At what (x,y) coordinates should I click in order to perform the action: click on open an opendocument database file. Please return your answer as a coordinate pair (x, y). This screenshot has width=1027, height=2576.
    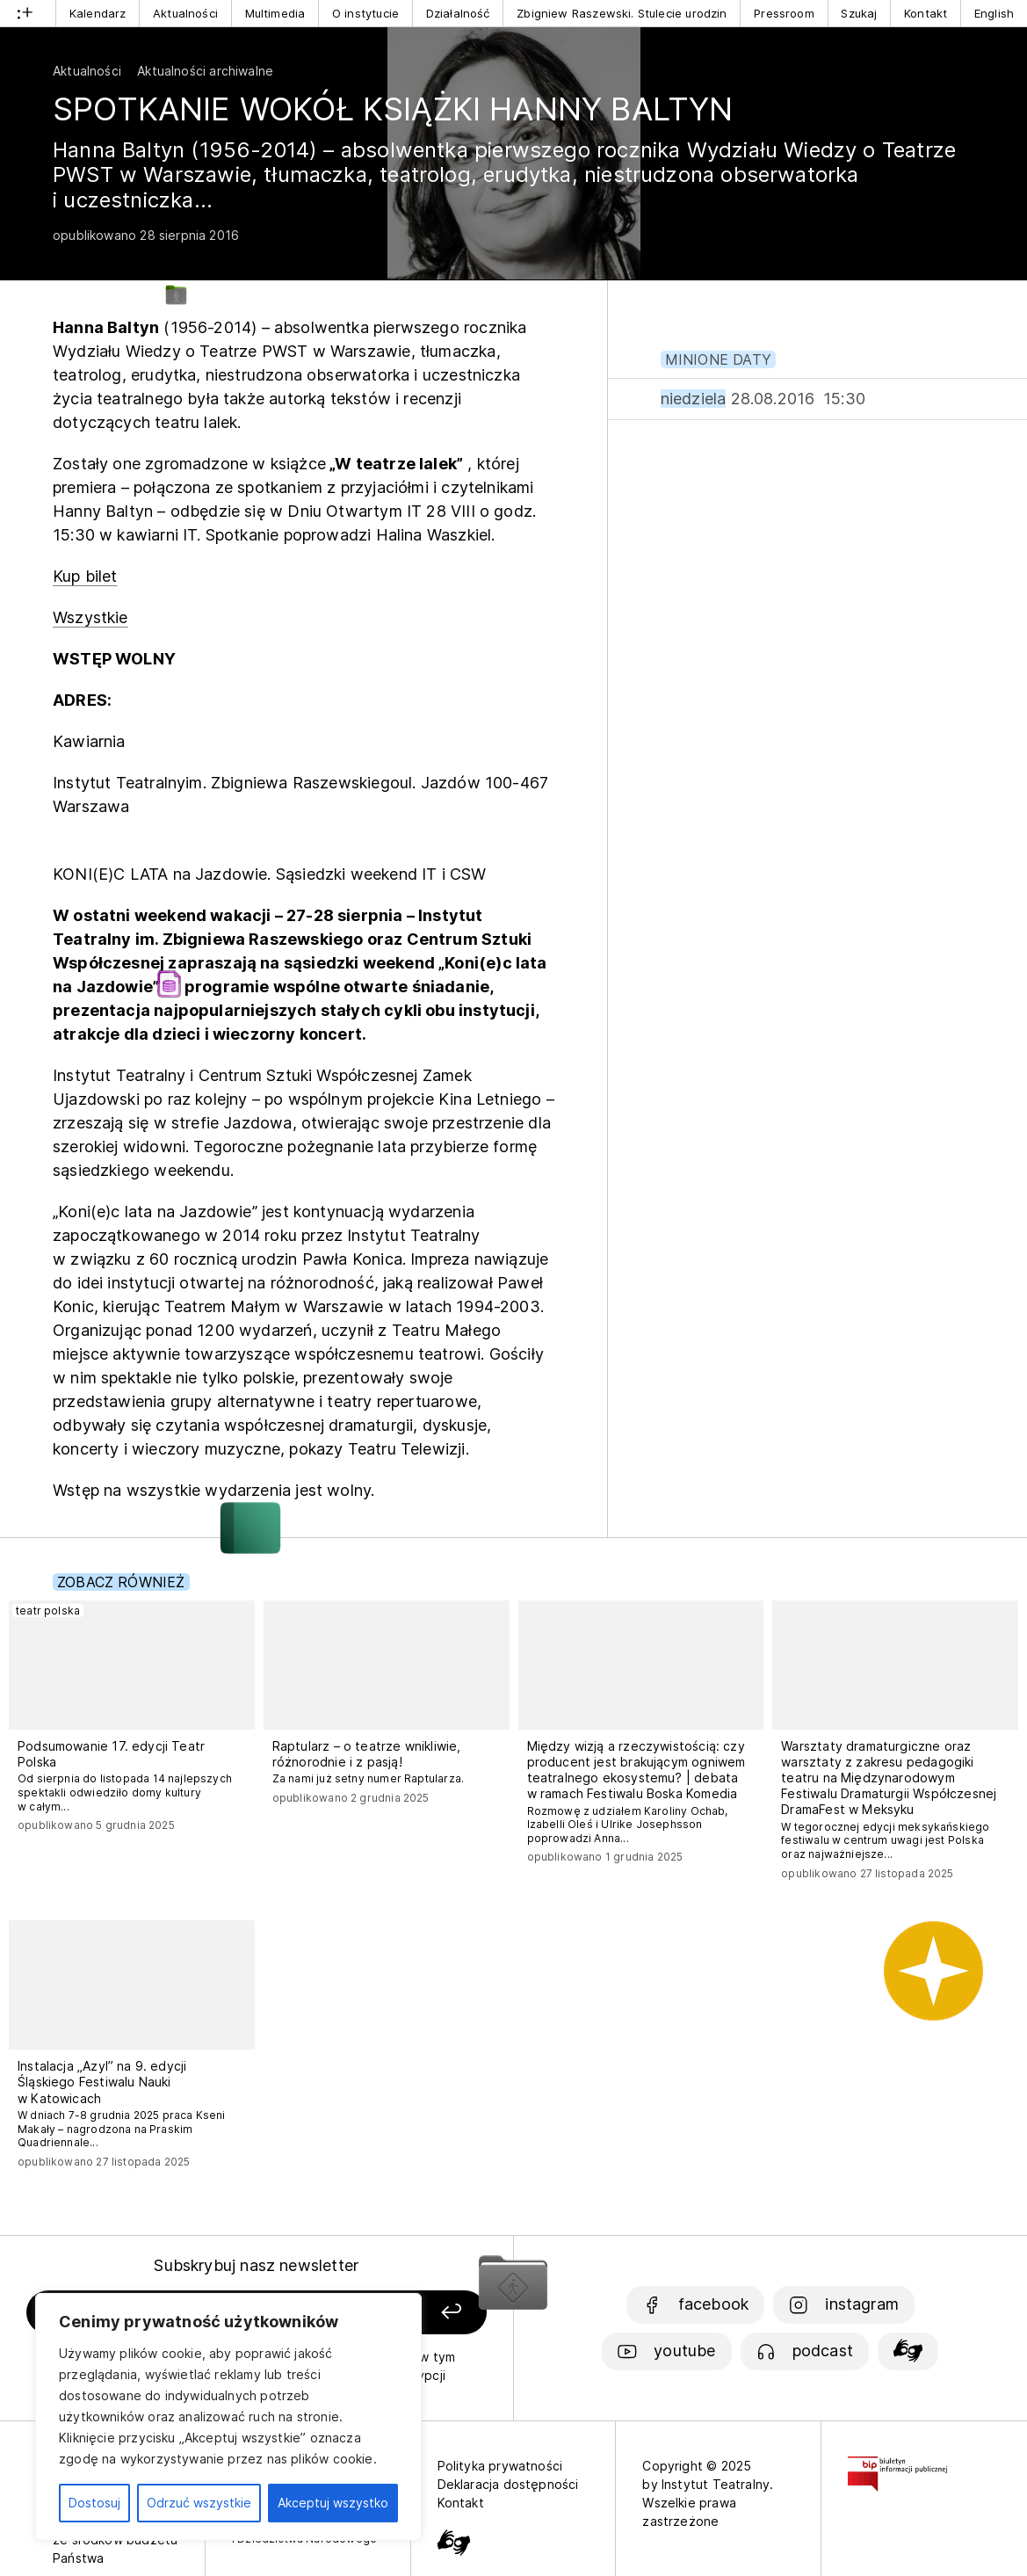
    Looking at the image, I should click on (169, 983).